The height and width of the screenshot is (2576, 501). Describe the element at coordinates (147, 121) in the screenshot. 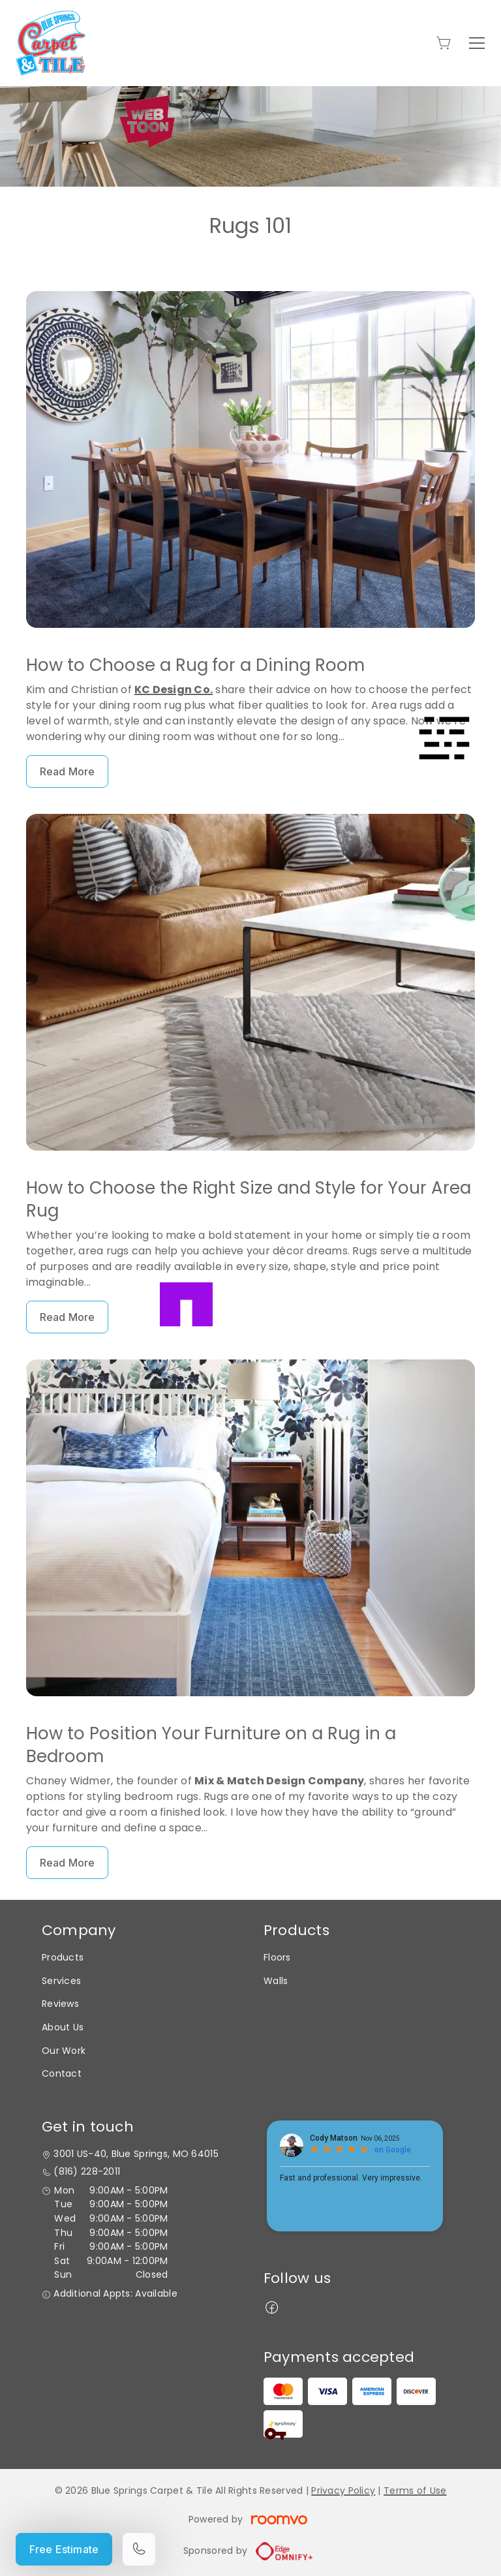

I see `open the Webtoon app` at that location.